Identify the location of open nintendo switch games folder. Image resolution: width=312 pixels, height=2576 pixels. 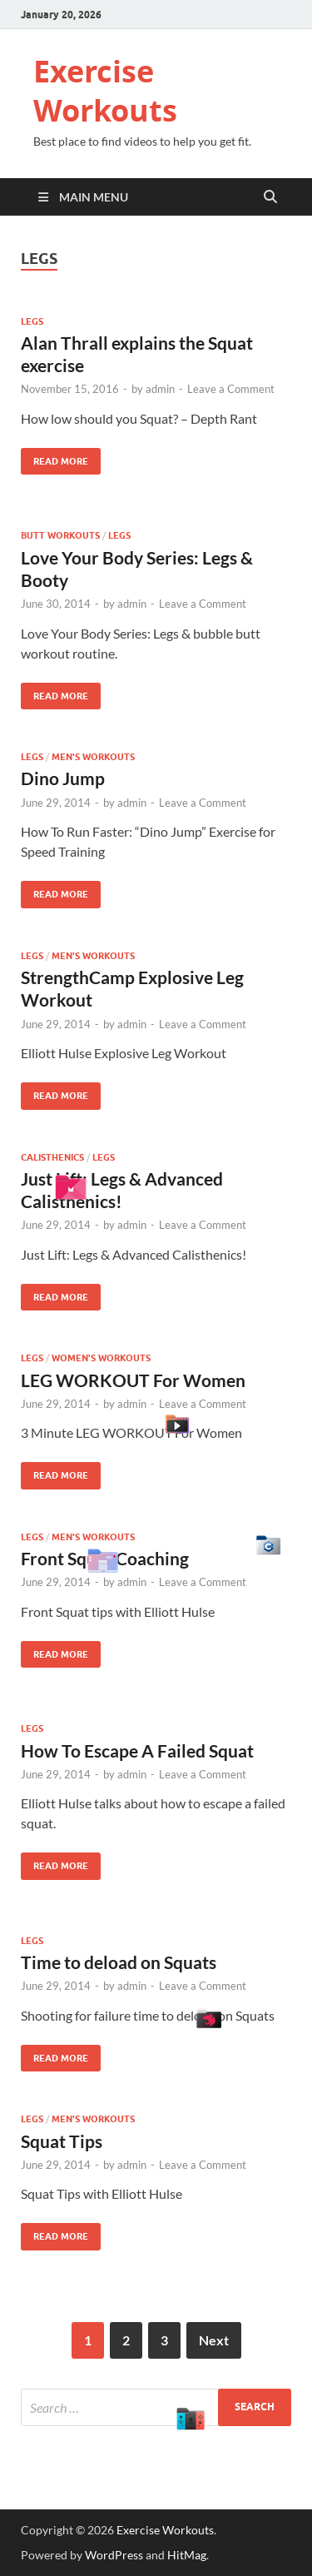
(191, 2419).